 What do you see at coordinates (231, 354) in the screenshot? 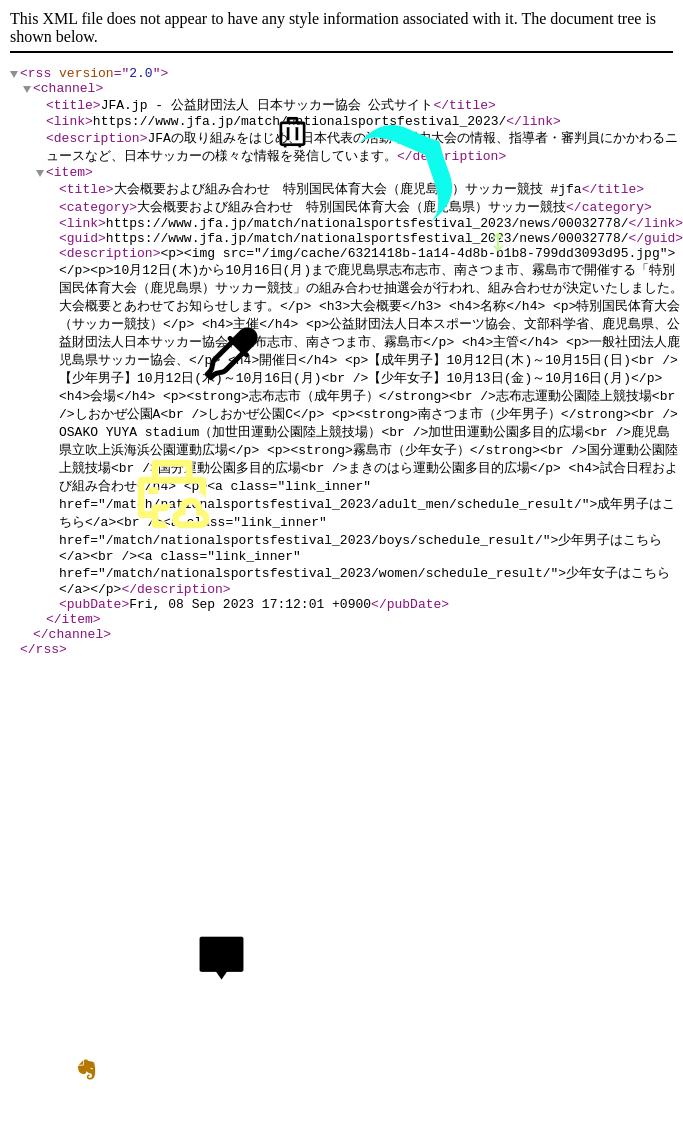
I see `pick a color from the screen` at bounding box center [231, 354].